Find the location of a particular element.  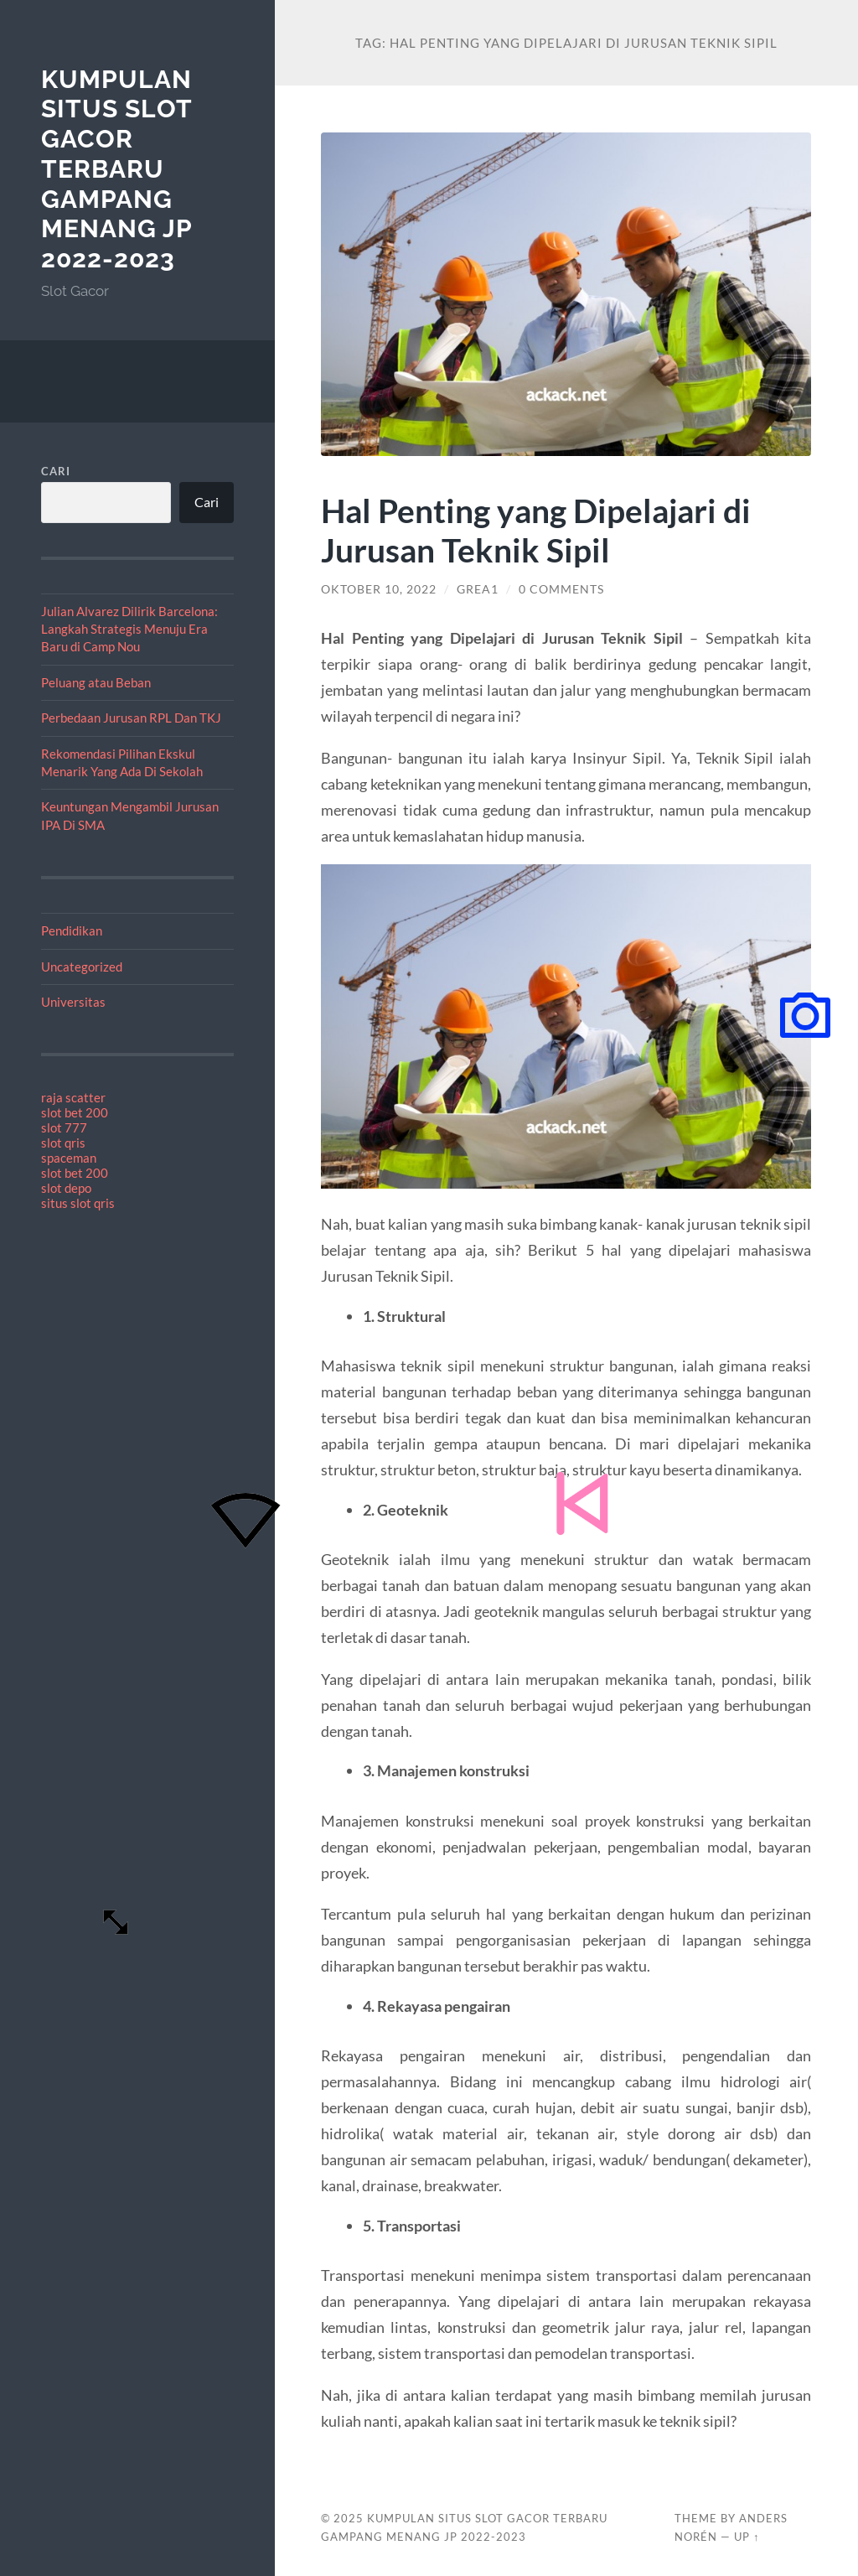

indicates wifi signal strength is located at coordinates (246, 1521).